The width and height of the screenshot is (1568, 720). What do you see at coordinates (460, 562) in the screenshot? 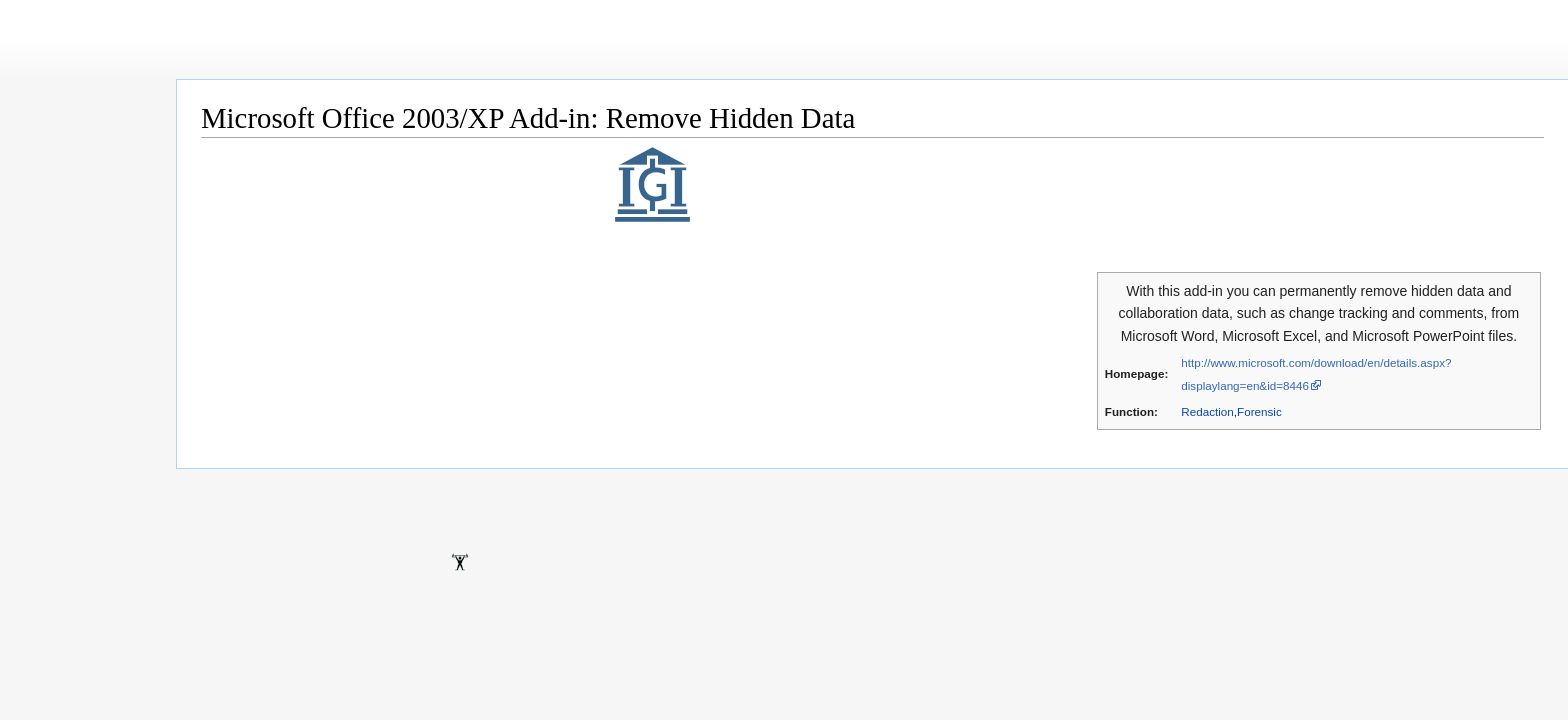
I see `access workout or exercise tracking` at bounding box center [460, 562].